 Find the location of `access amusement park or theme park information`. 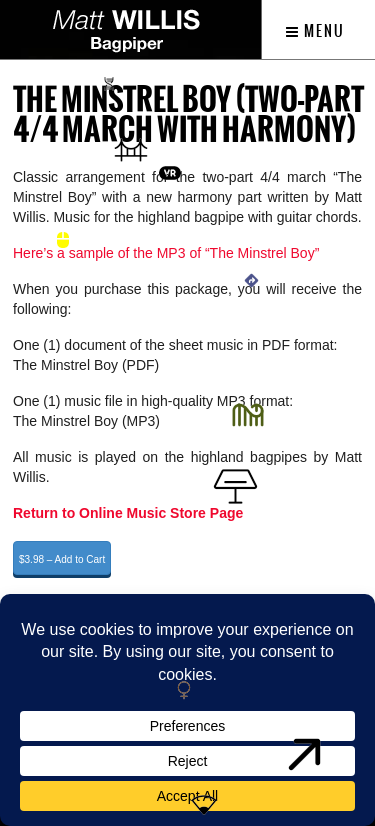

access amusement park or theme park information is located at coordinates (248, 415).